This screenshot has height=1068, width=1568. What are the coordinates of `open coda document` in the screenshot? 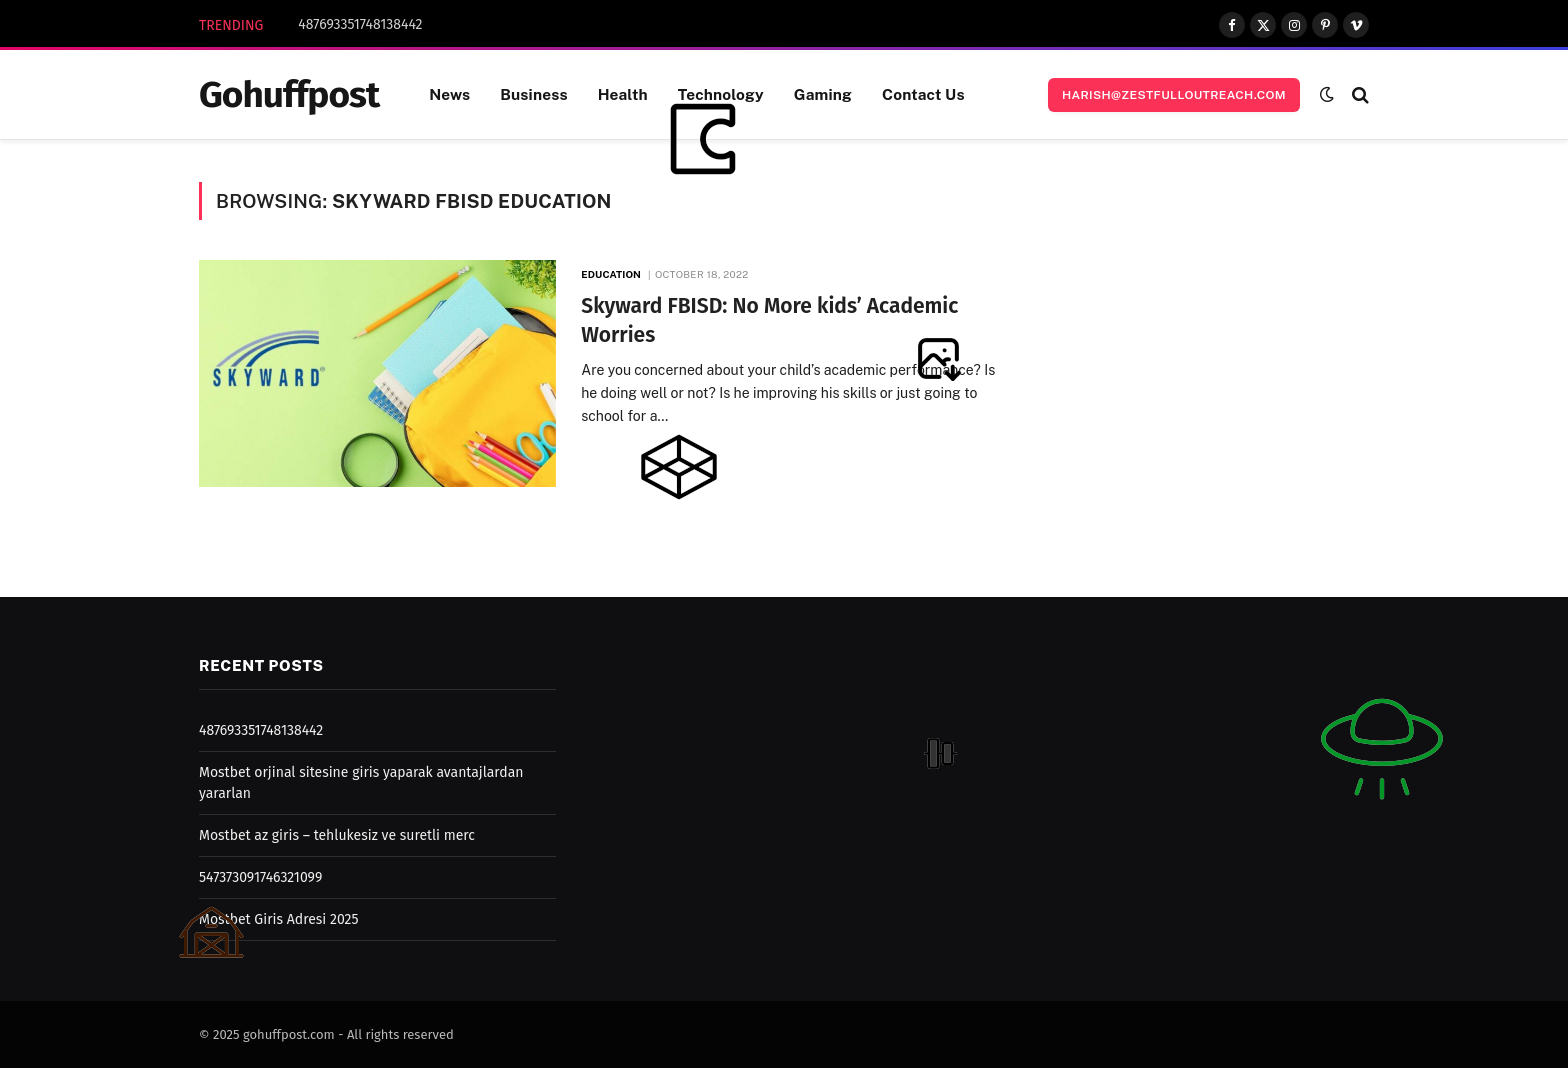 It's located at (703, 139).